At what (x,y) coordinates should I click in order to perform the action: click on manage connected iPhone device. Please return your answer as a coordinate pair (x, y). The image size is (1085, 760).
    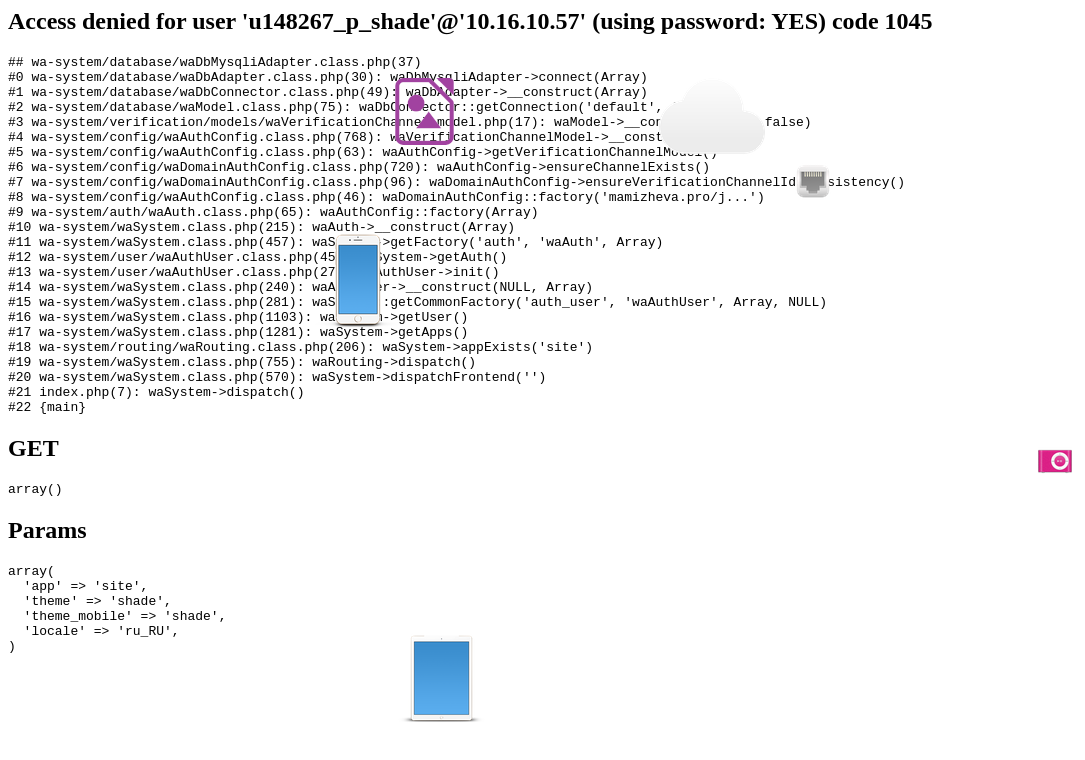
    Looking at the image, I should click on (358, 281).